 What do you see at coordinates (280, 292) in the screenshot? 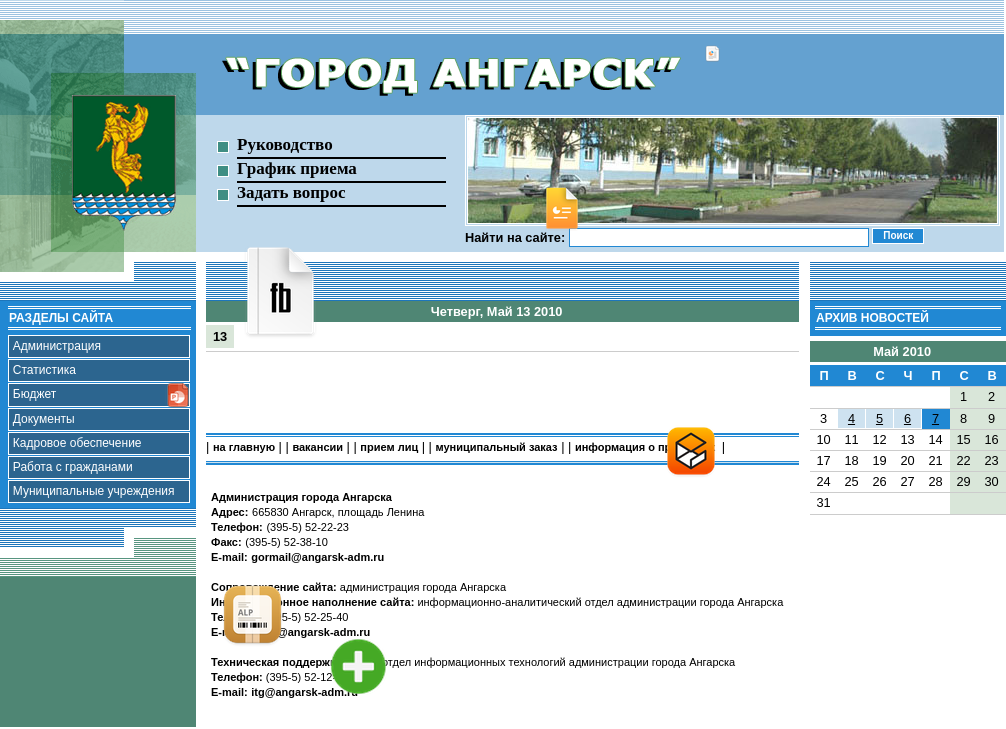
I see `a fictionbook (.fb2) ebook file` at bounding box center [280, 292].